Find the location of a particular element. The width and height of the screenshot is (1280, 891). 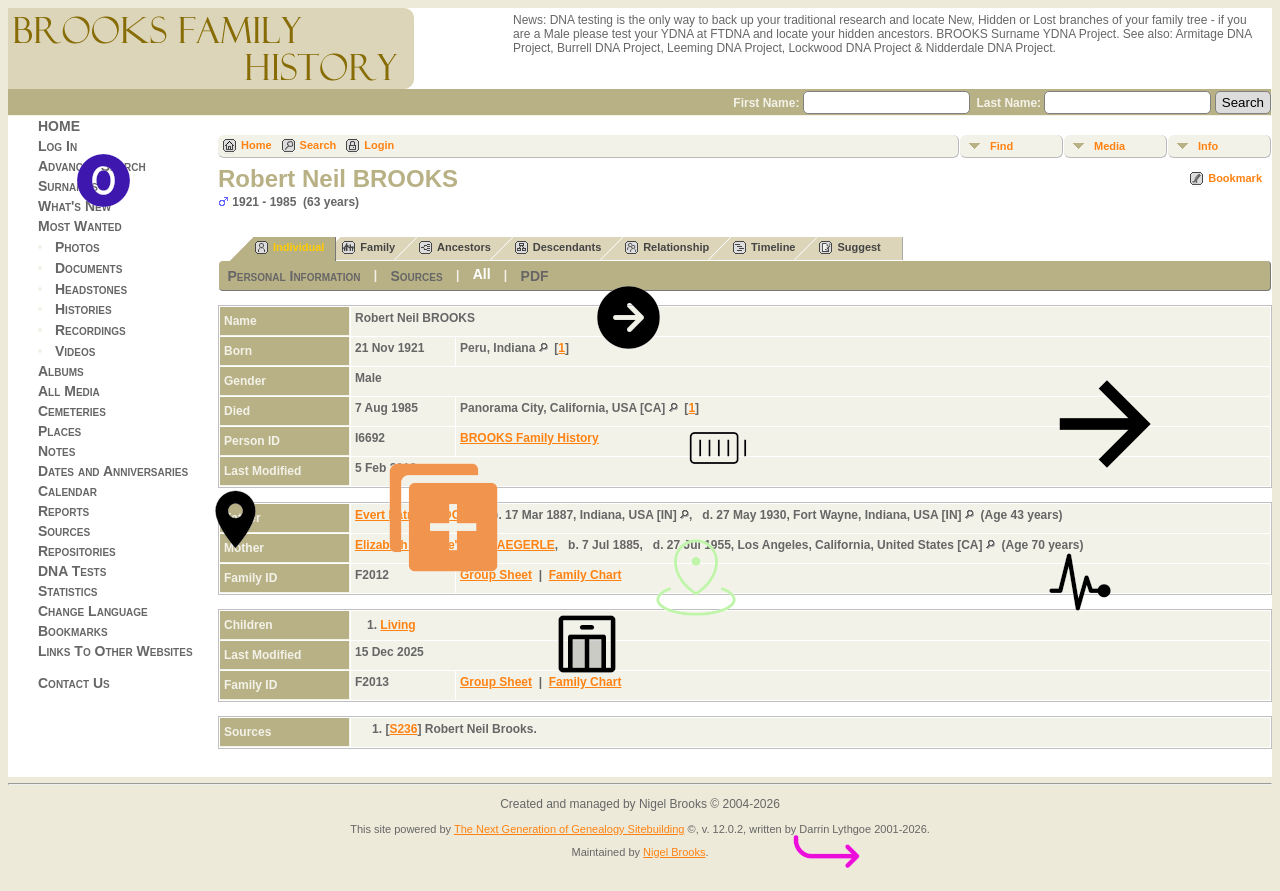

navigate to the next item or screen is located at coordinates (1104, 424).